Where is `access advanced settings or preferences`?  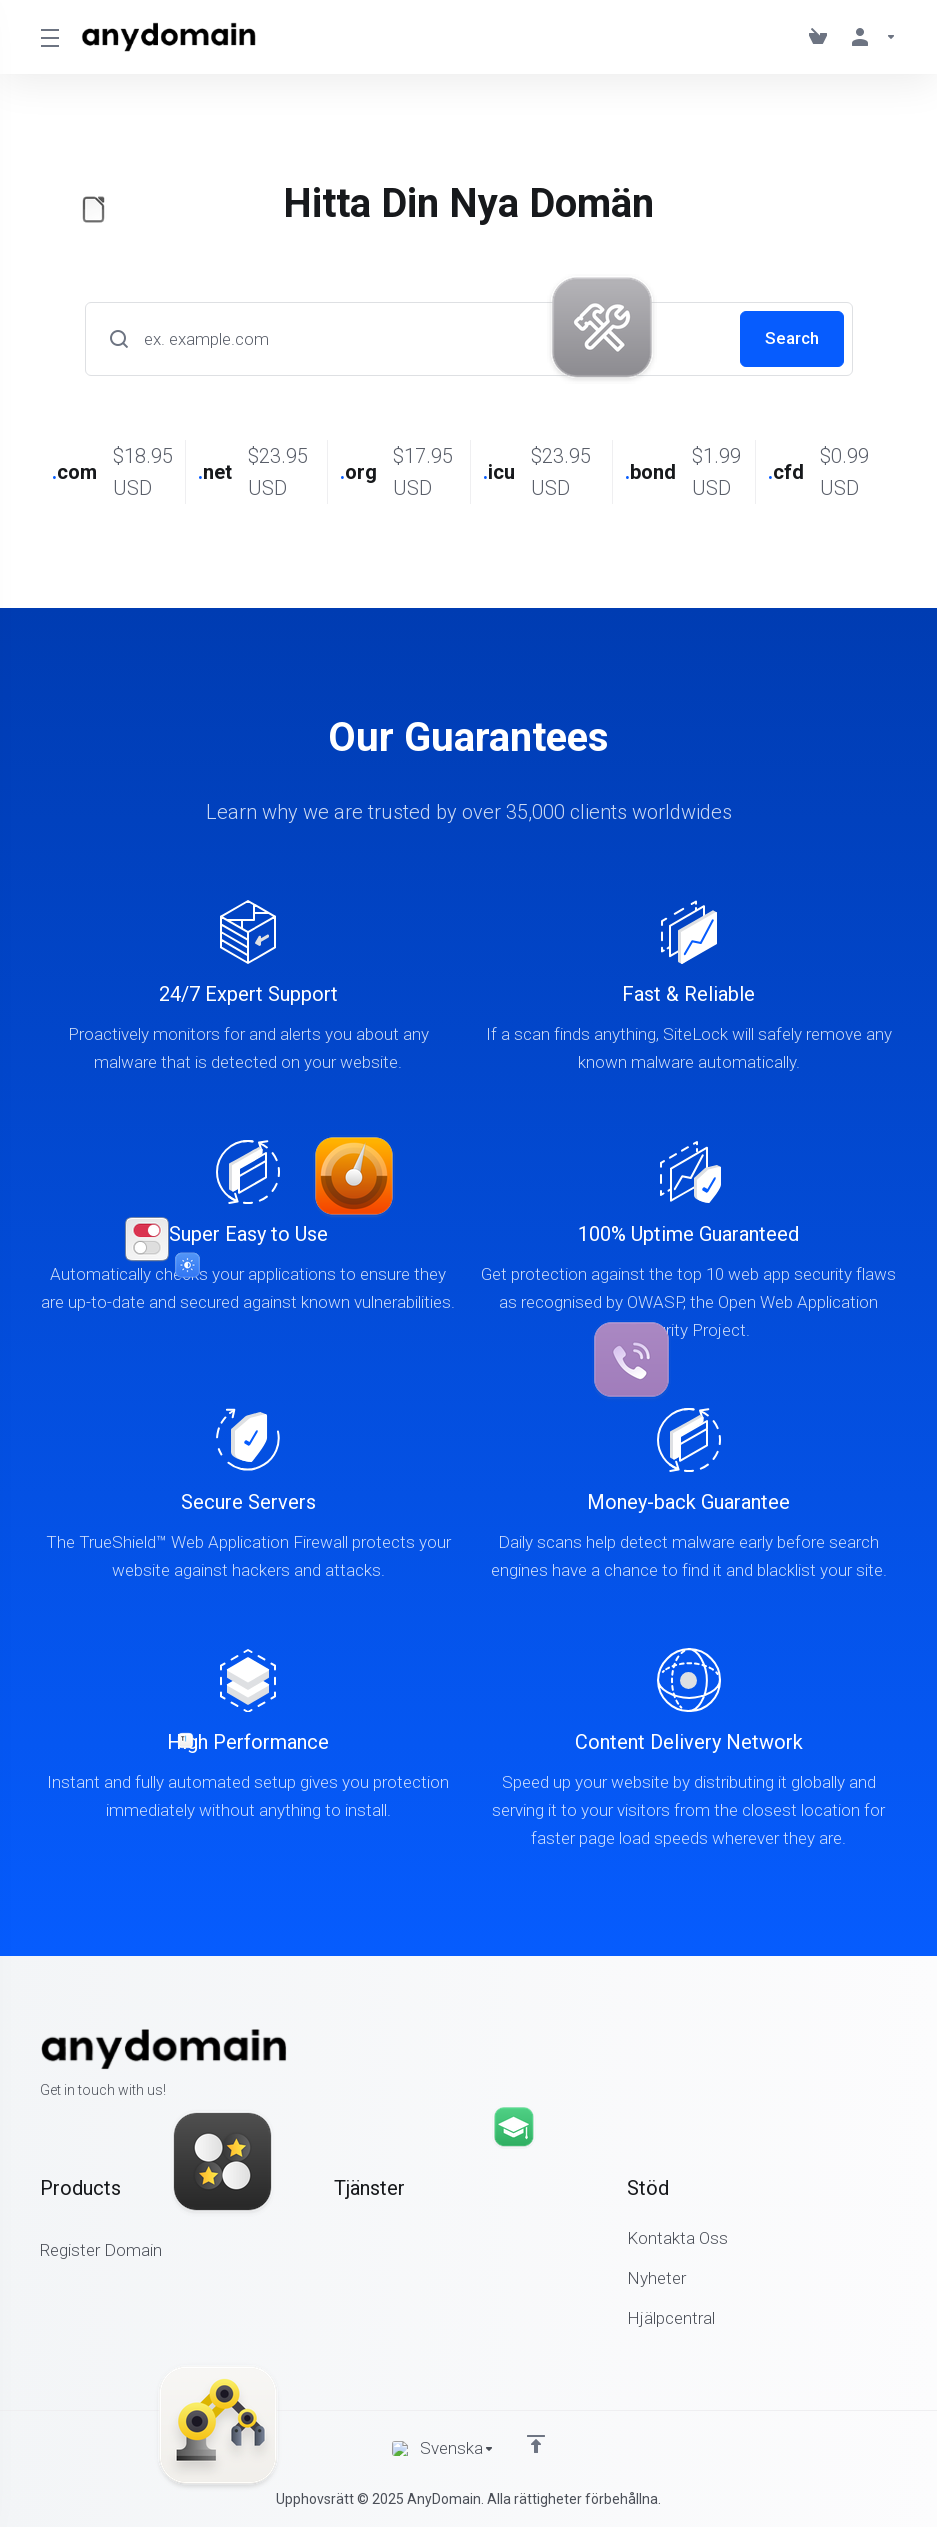 access advanced settings or preferences is located at coordinates (602, 329).